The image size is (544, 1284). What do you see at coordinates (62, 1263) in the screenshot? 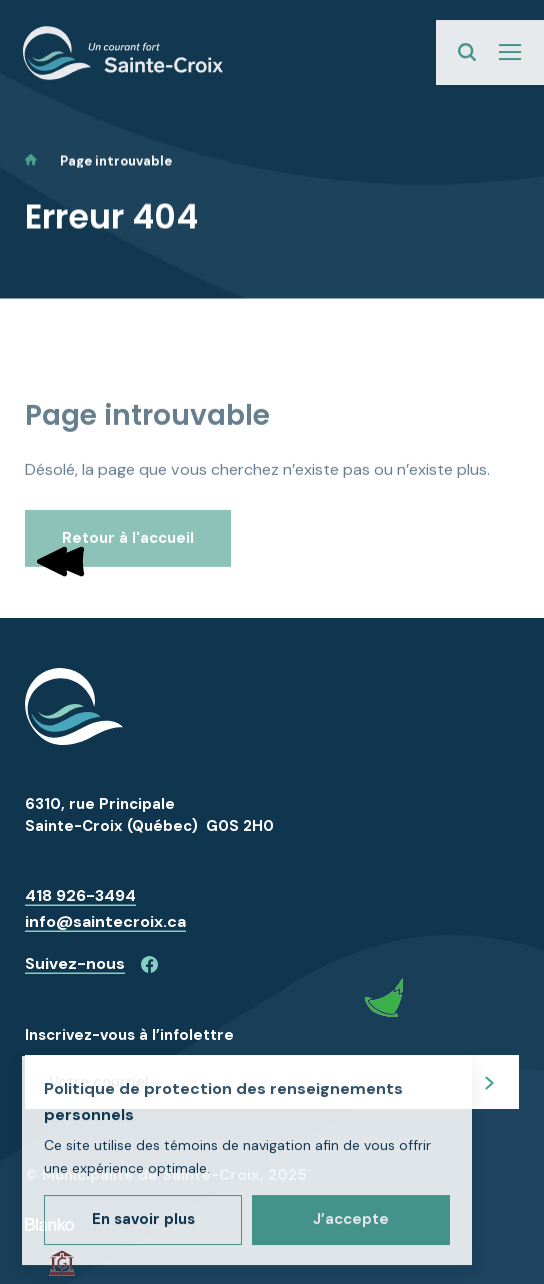
I see `access banking or financial services` at bounding box center [62, 1263].